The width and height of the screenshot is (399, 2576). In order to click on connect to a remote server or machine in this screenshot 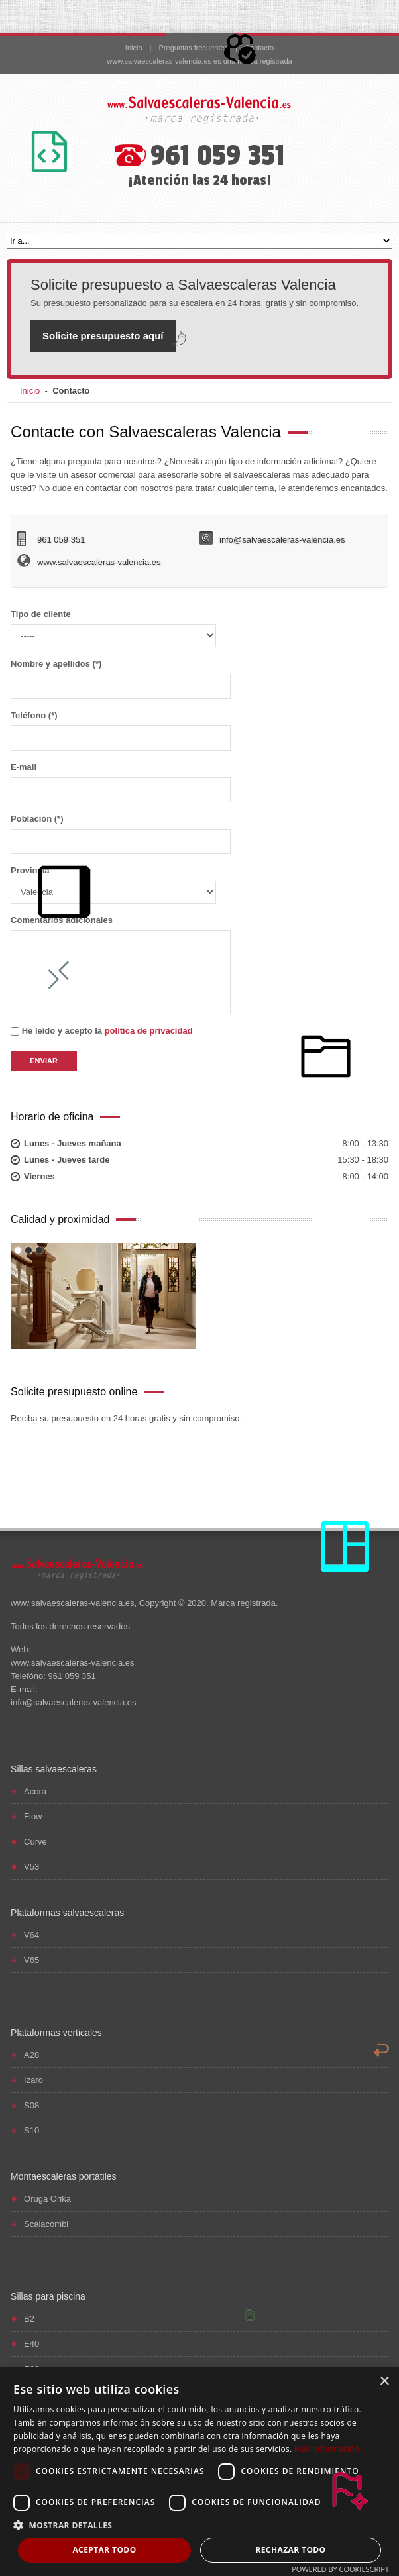, I will do `click(58, 975)`.